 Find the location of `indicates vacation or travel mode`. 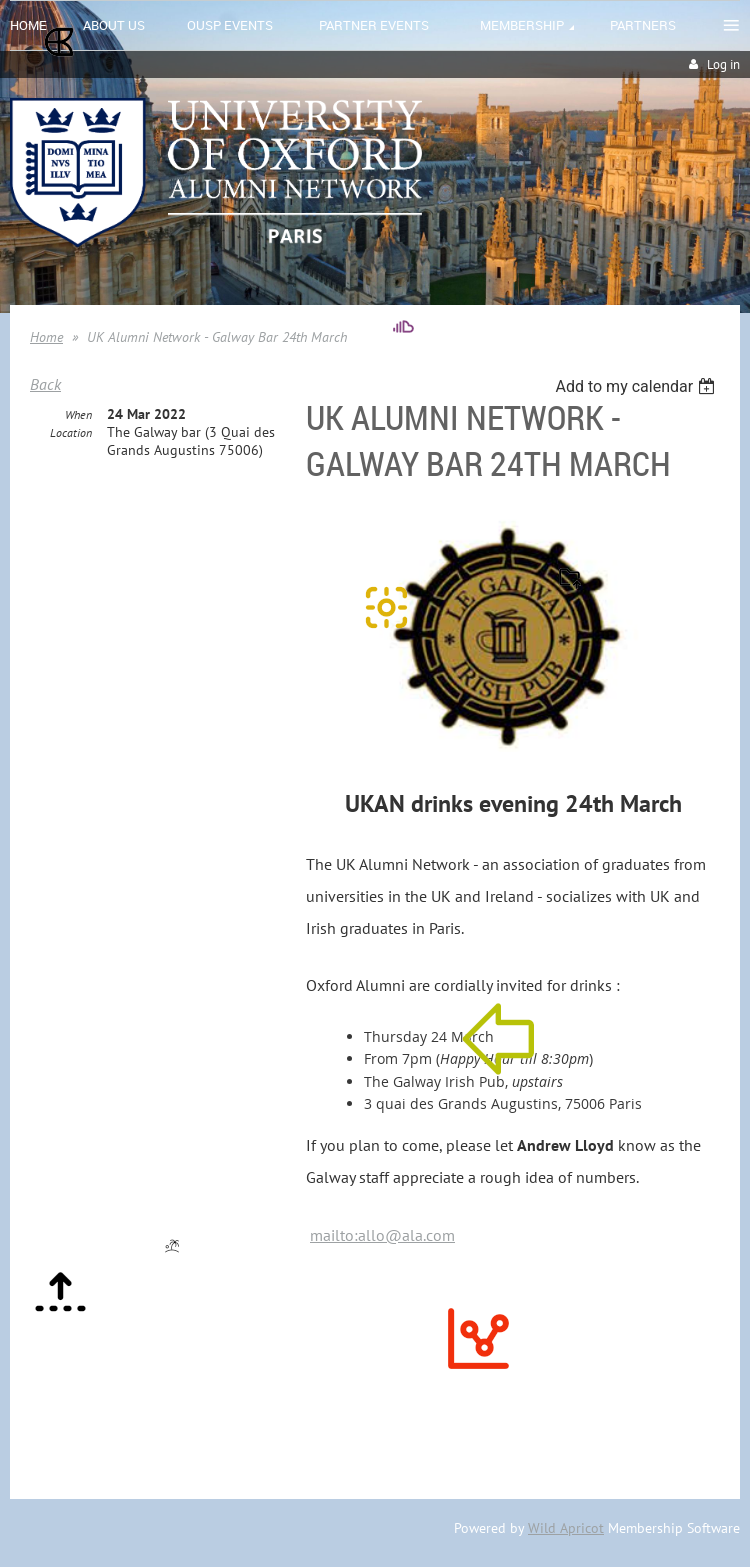

indicates vacation or travel mode is located at coordinates (172, 1246).